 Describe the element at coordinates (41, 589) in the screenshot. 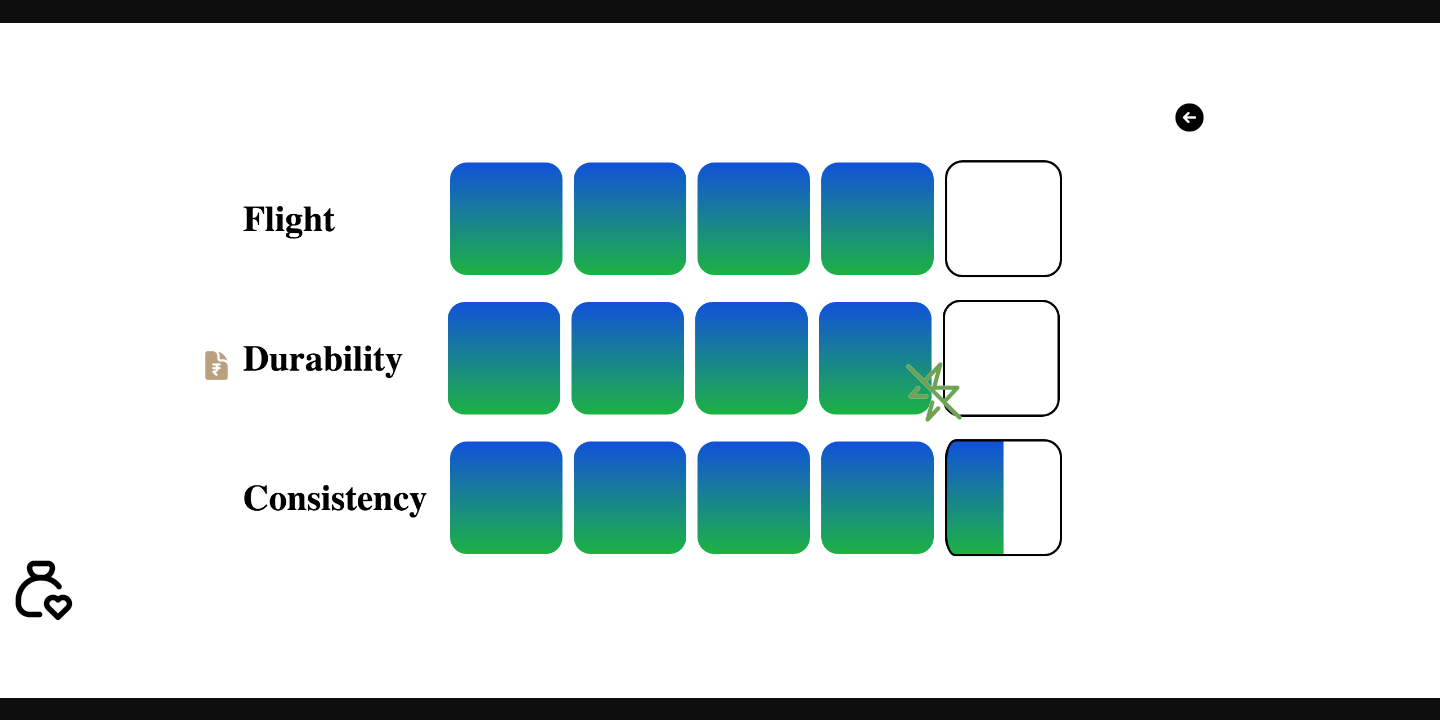

I see `donate to a cause or charity` at that location.